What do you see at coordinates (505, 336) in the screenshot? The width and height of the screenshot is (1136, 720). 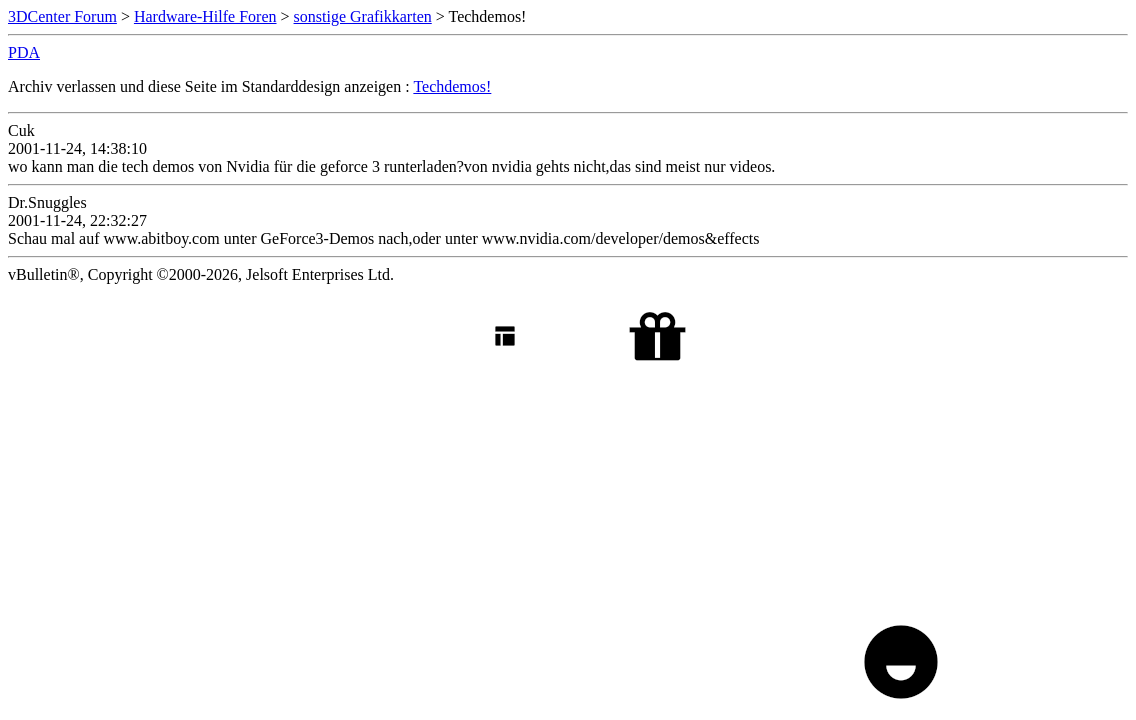 I see `switch to header and sidebar layout view` at bounding box center [505, 336].